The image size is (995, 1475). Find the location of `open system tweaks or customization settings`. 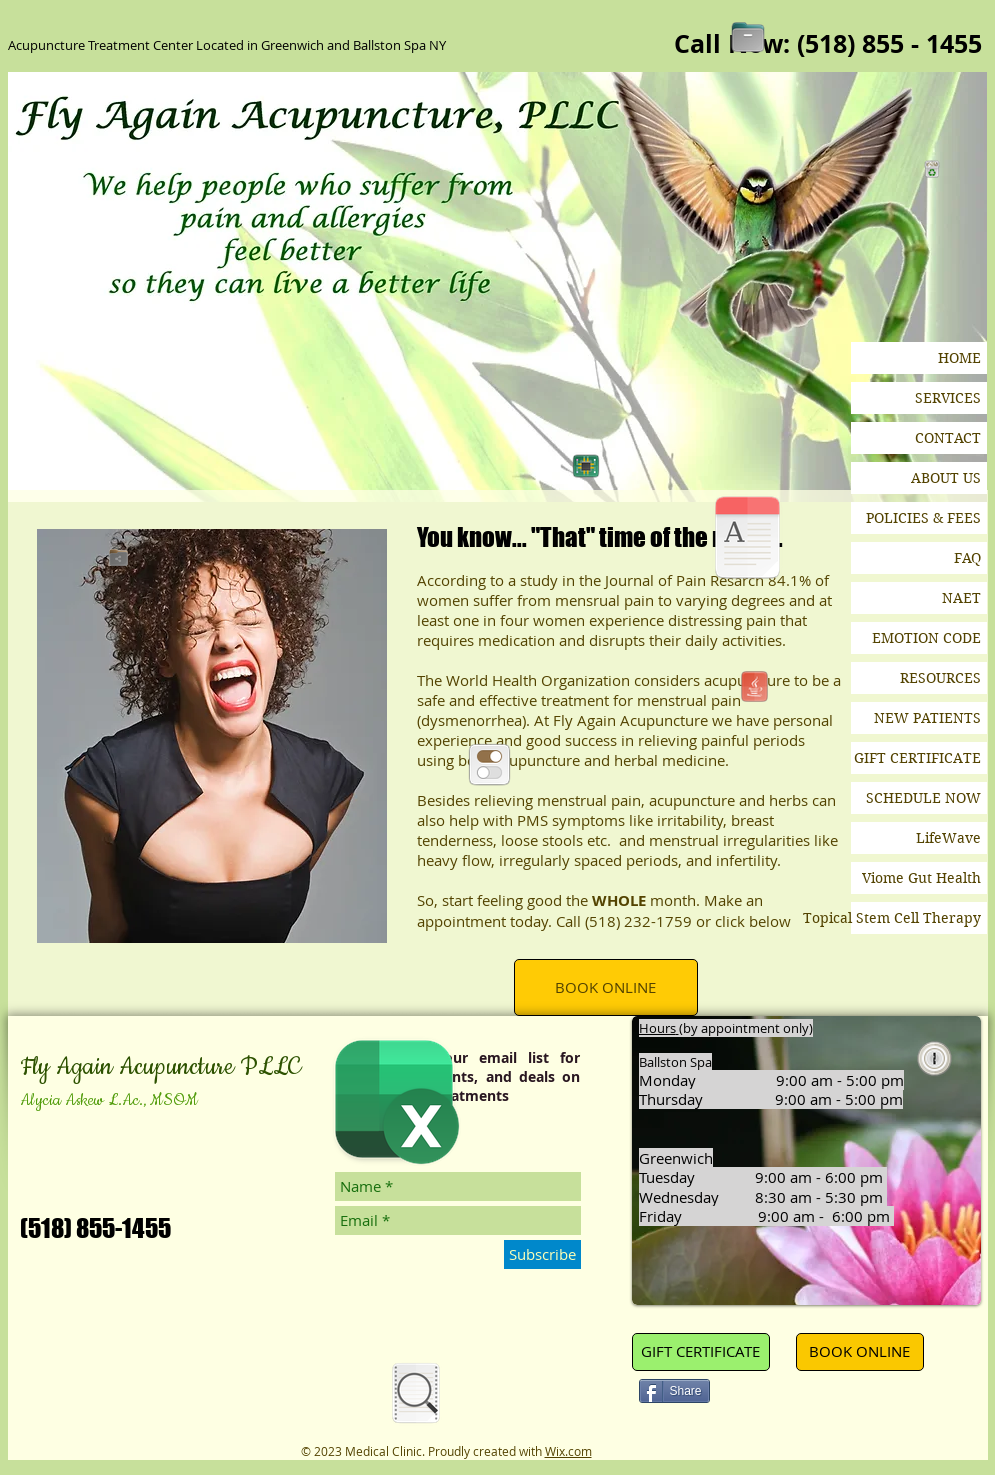

open system tweaks or customization settings is located at coordinates (489, 764).